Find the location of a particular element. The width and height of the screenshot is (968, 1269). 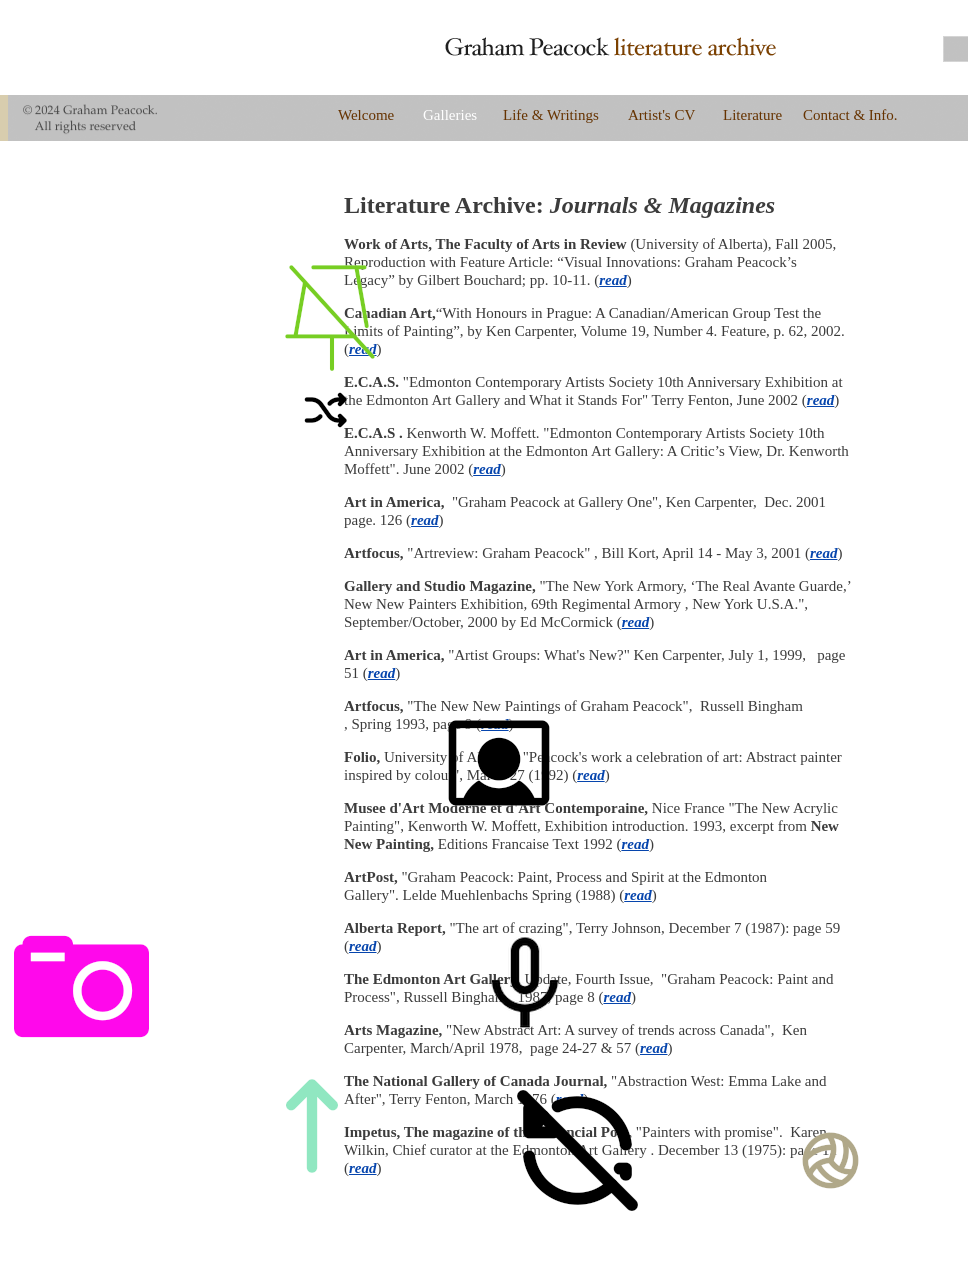

unpin this item is located at coordinates (332, 312).